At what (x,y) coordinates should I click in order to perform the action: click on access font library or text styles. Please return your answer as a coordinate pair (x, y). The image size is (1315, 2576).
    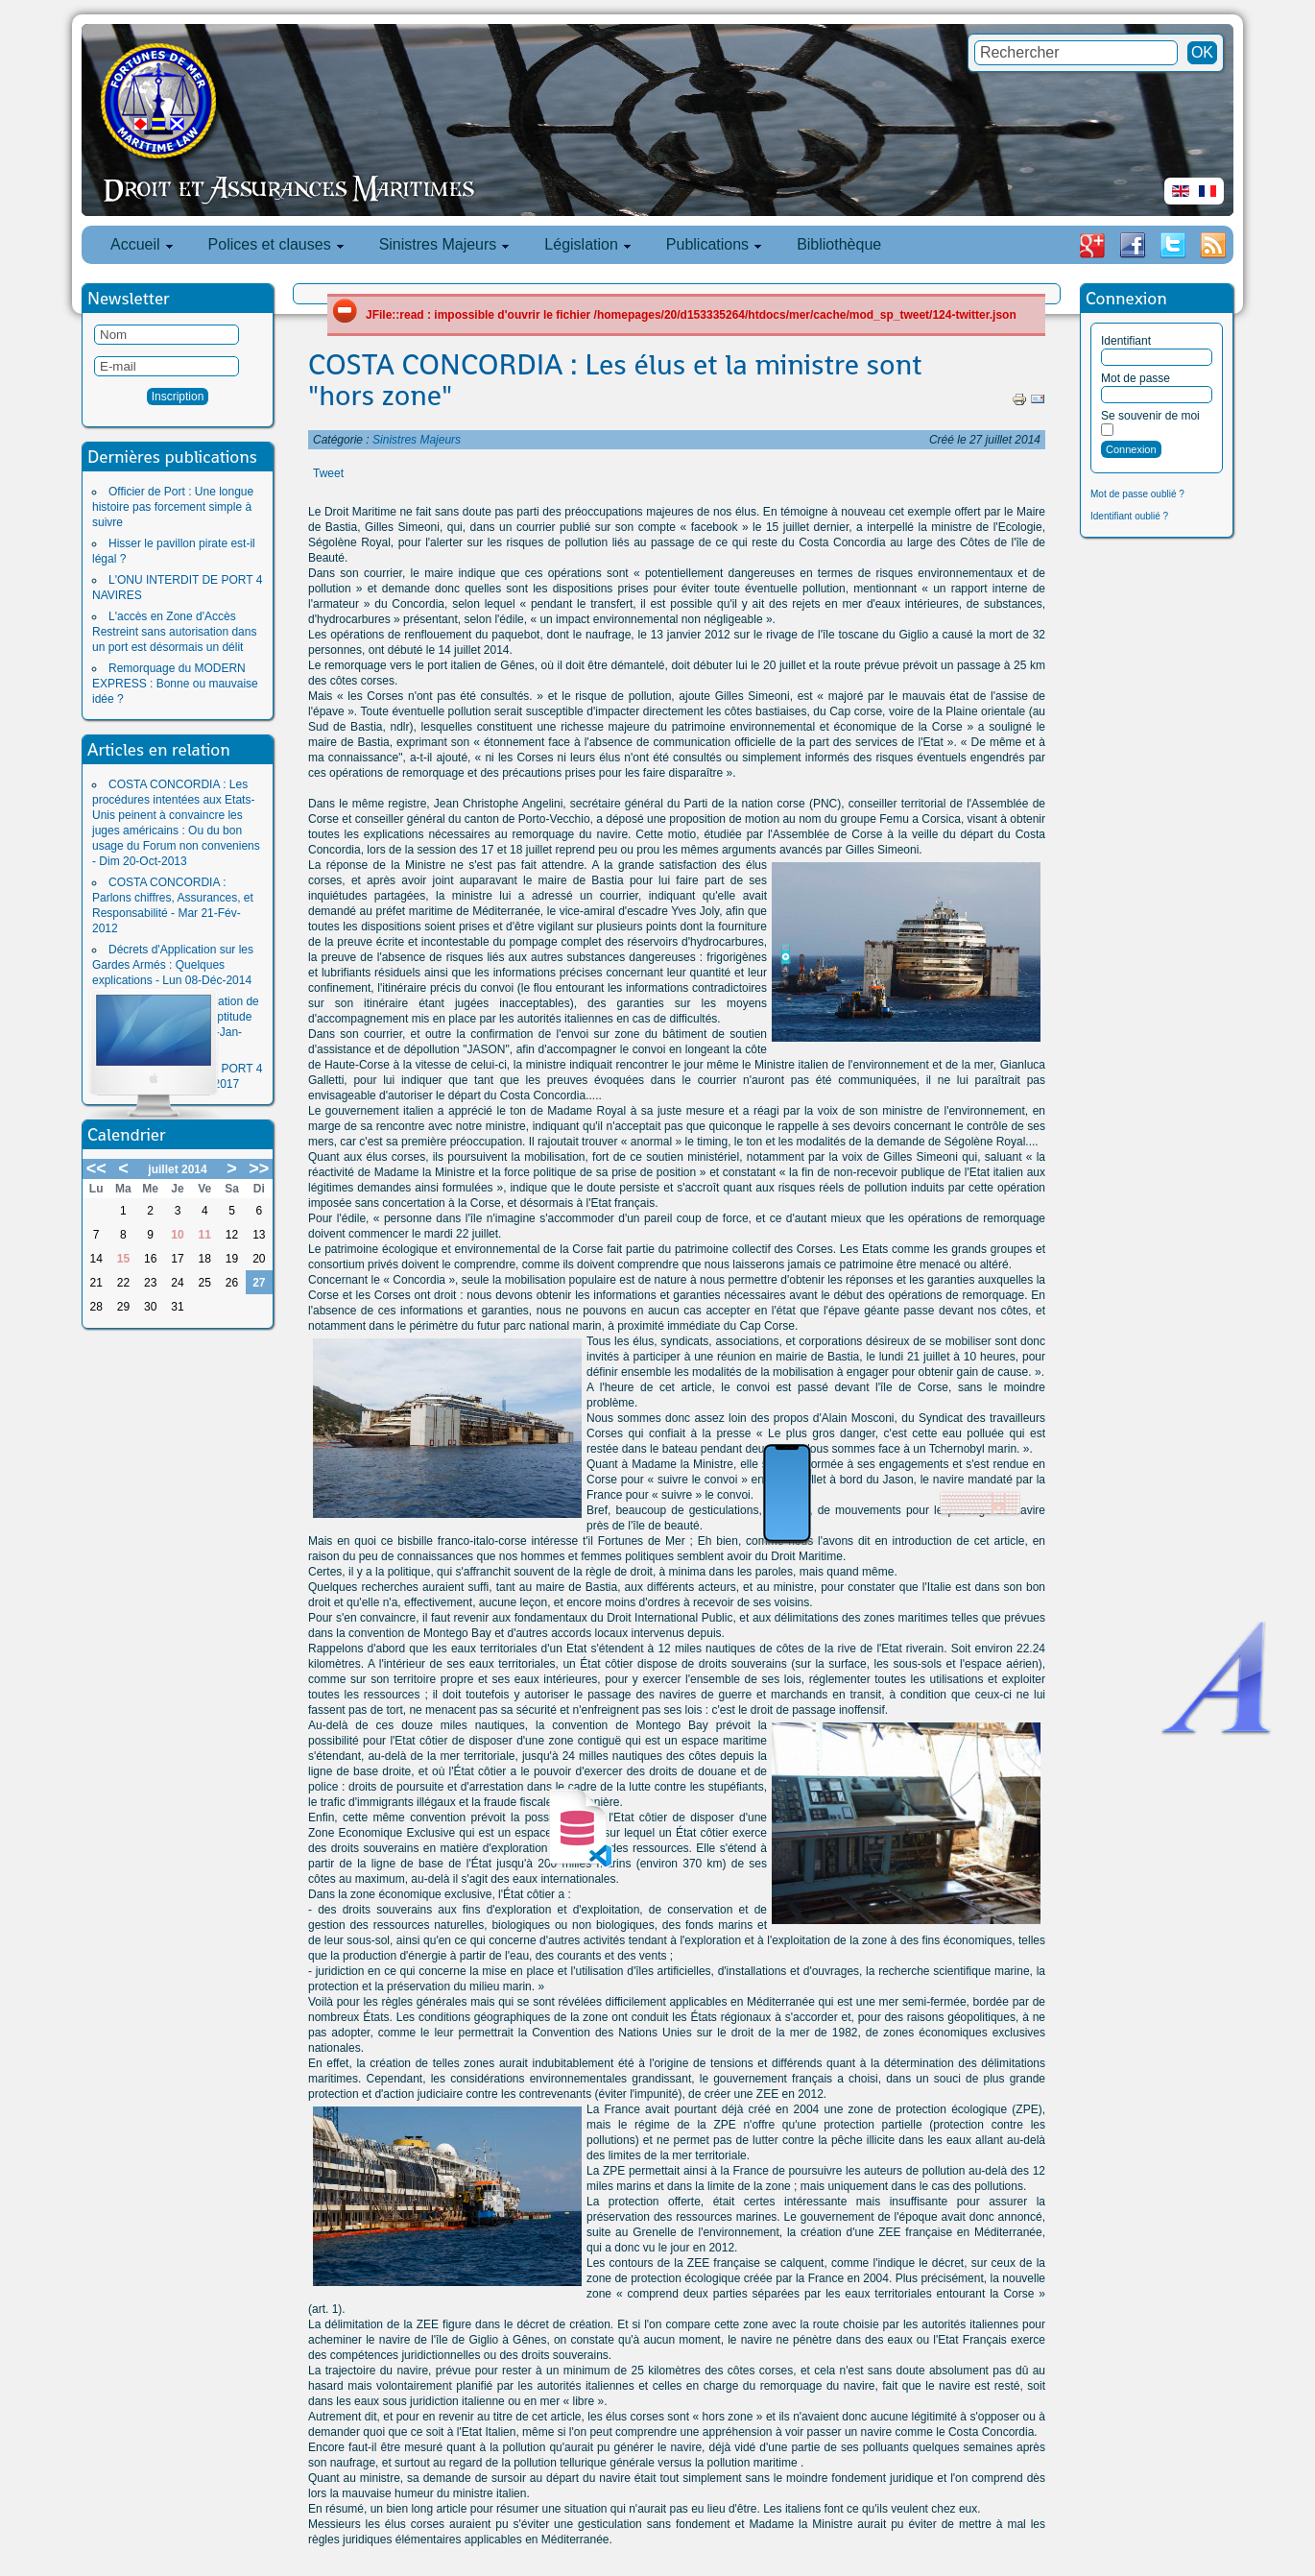
    Looking at the image, I should click on (1215, 1679).